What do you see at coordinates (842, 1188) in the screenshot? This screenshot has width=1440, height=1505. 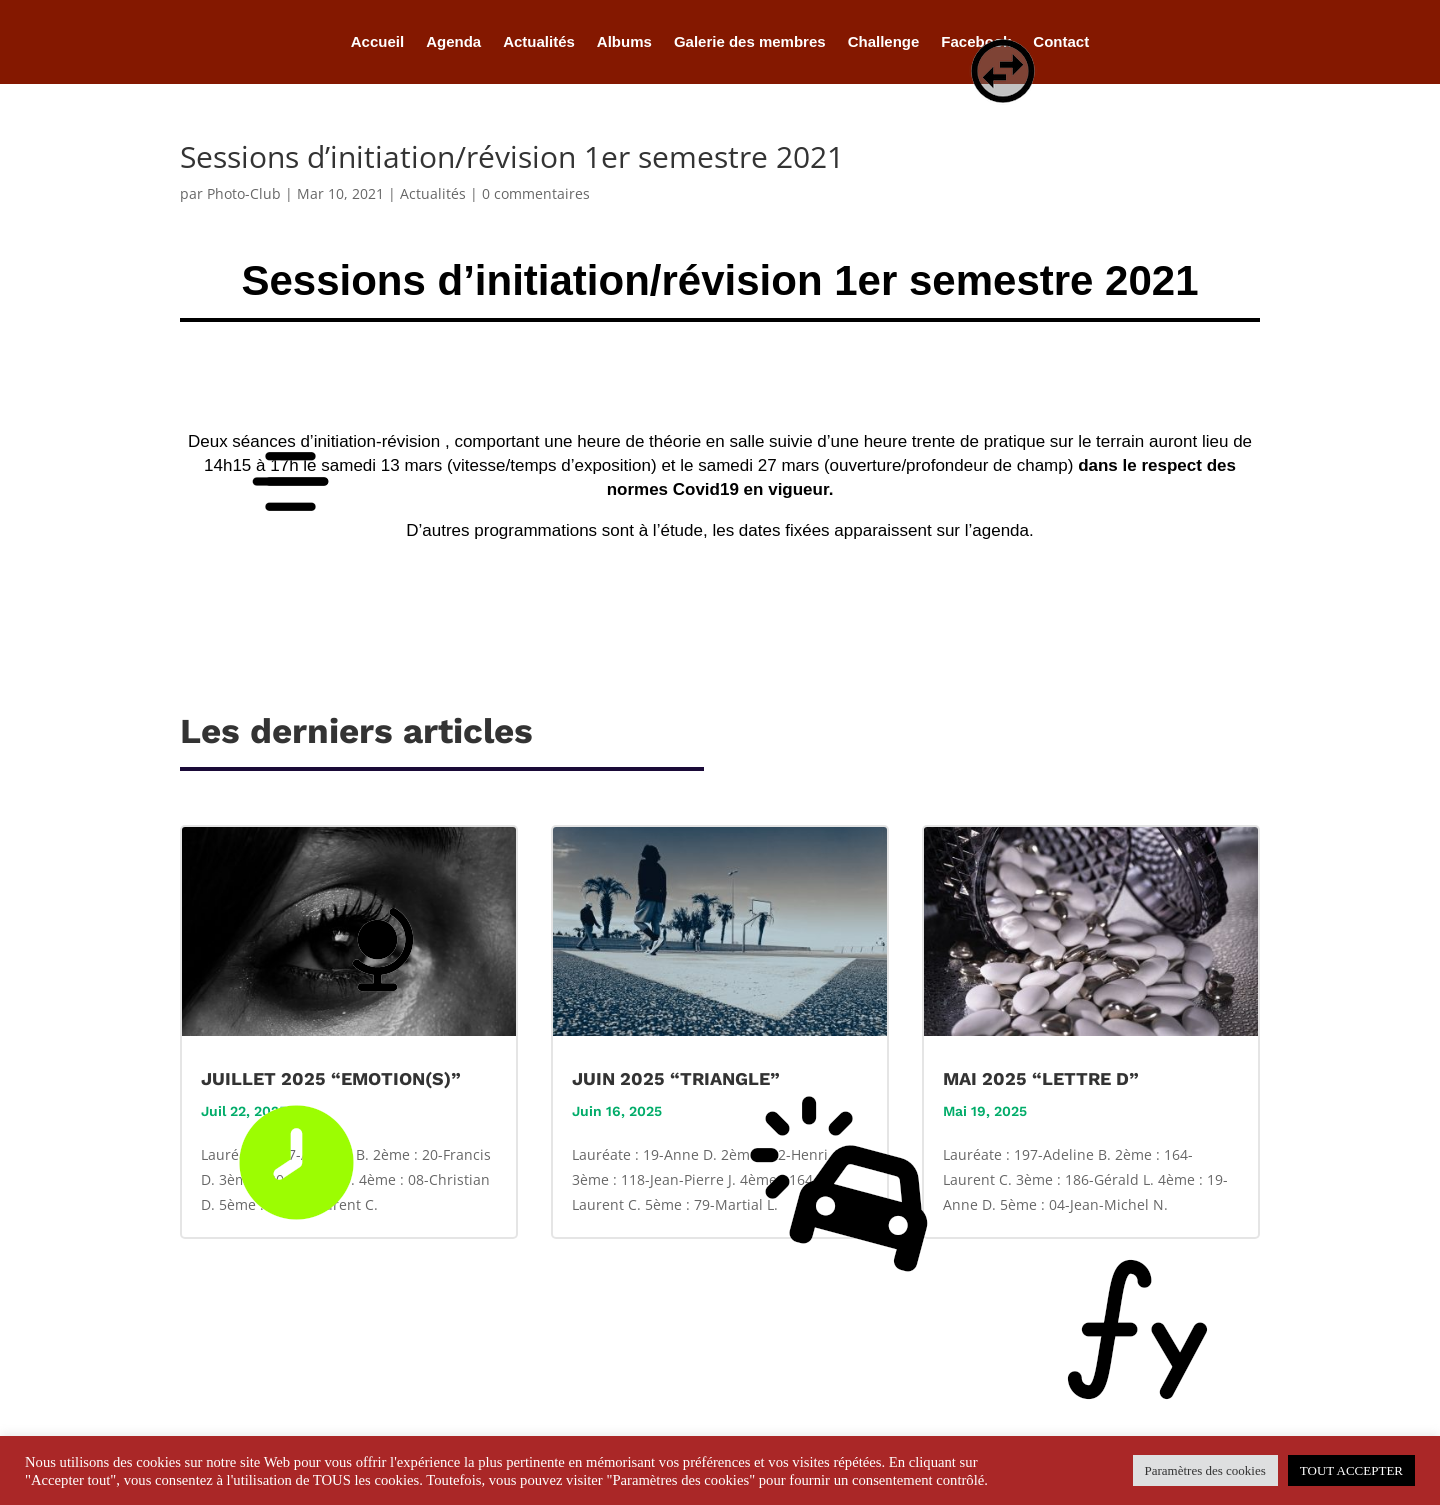 I see `report a car accident or collision` at bounding box center [842, 1188].